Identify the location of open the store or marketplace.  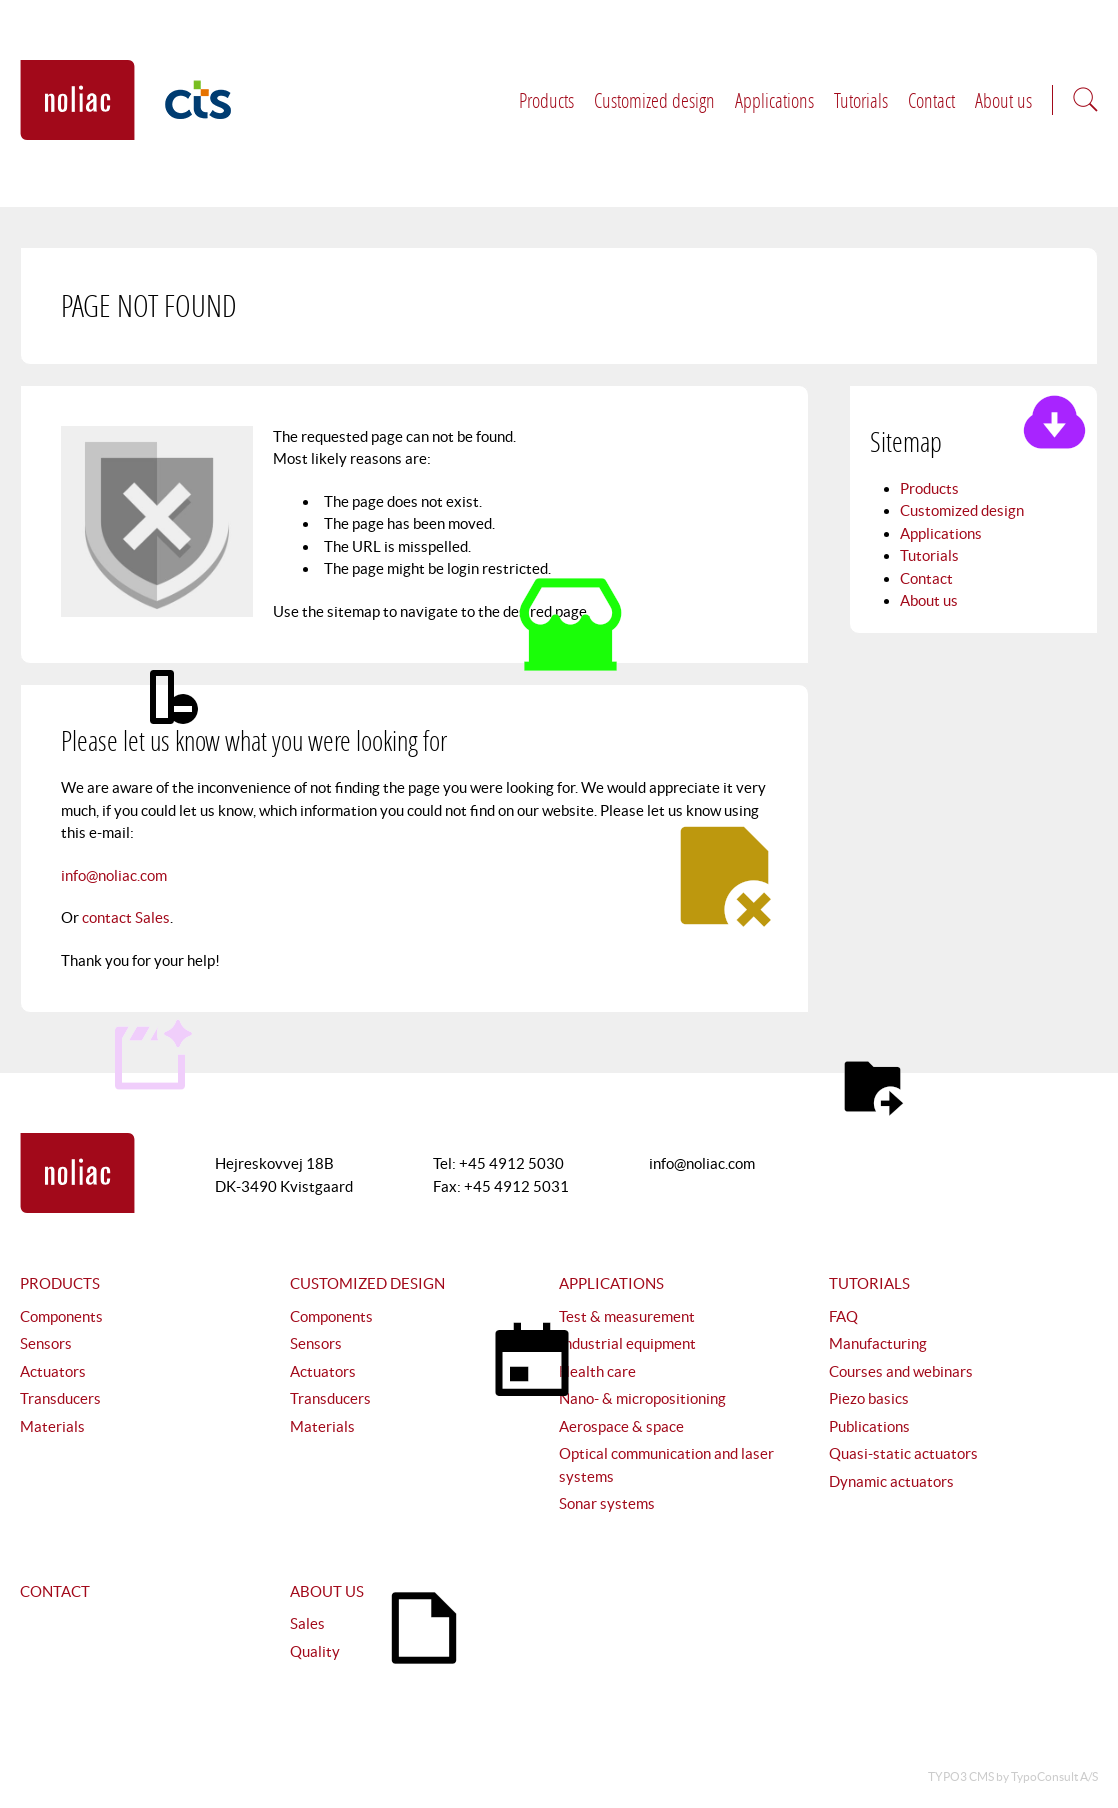
(570, 624).